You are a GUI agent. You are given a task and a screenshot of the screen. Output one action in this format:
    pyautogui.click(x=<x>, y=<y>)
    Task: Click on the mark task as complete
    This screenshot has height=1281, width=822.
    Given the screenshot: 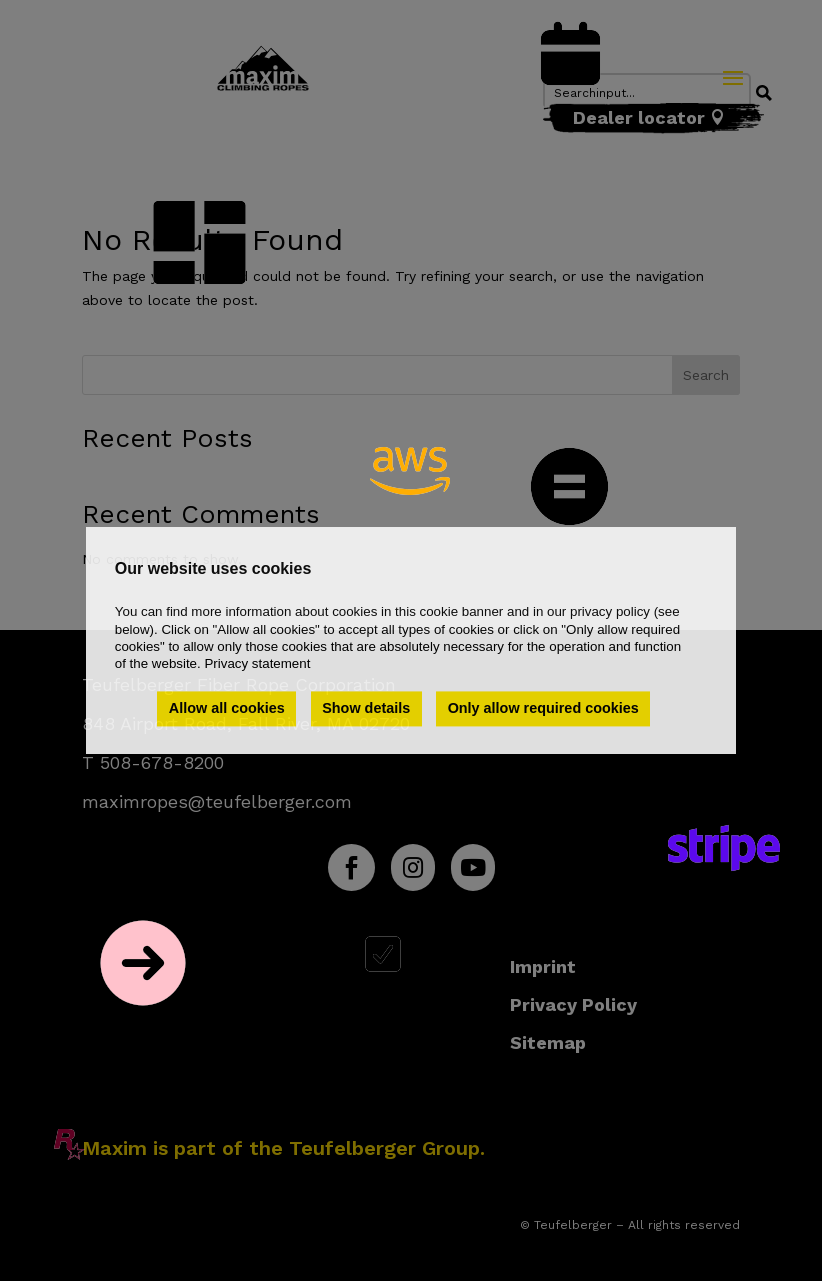 What is the action you would take?
    pyautogui.click(x=383, y=954)
    